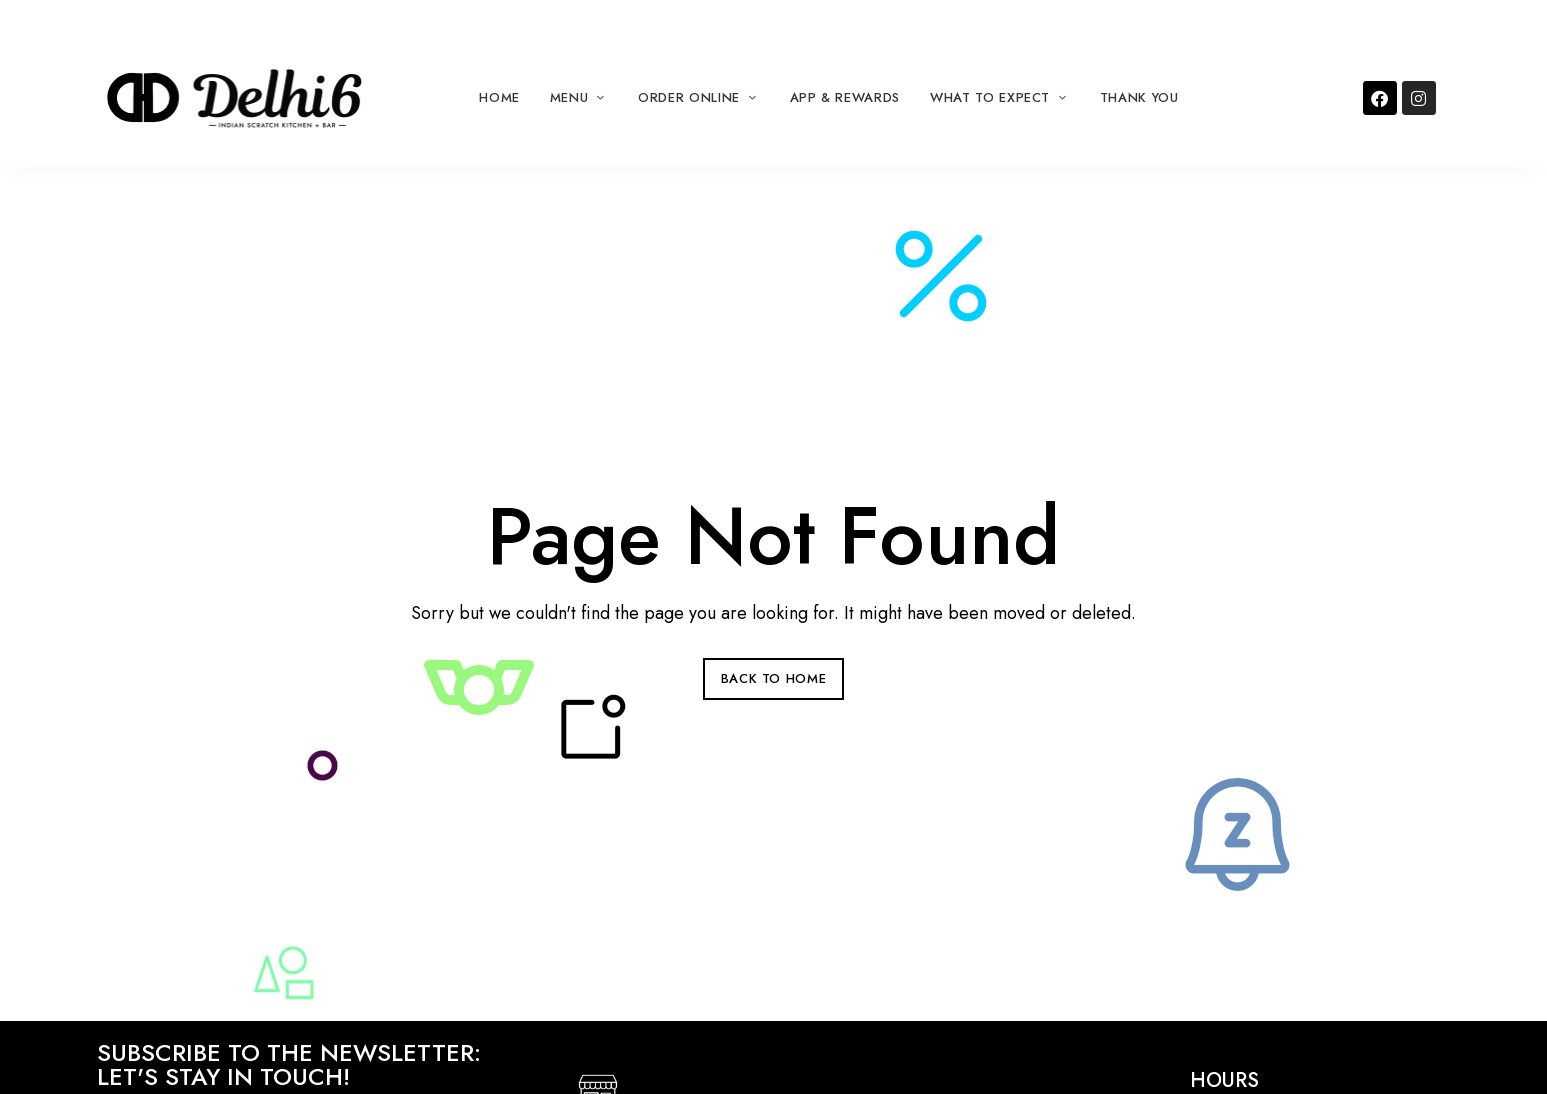  Describe the element at coordinates (285, 975) in the screenshot. I see `access shape tools or drawing options` at that location.